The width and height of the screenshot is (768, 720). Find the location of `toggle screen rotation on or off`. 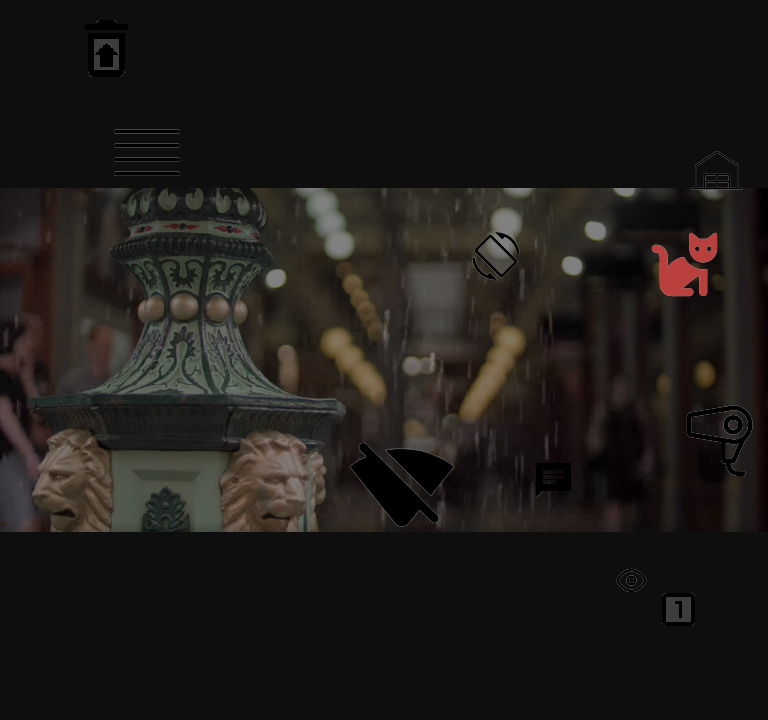

toggle screen rotation on or off is located at coordinates (496, 256).